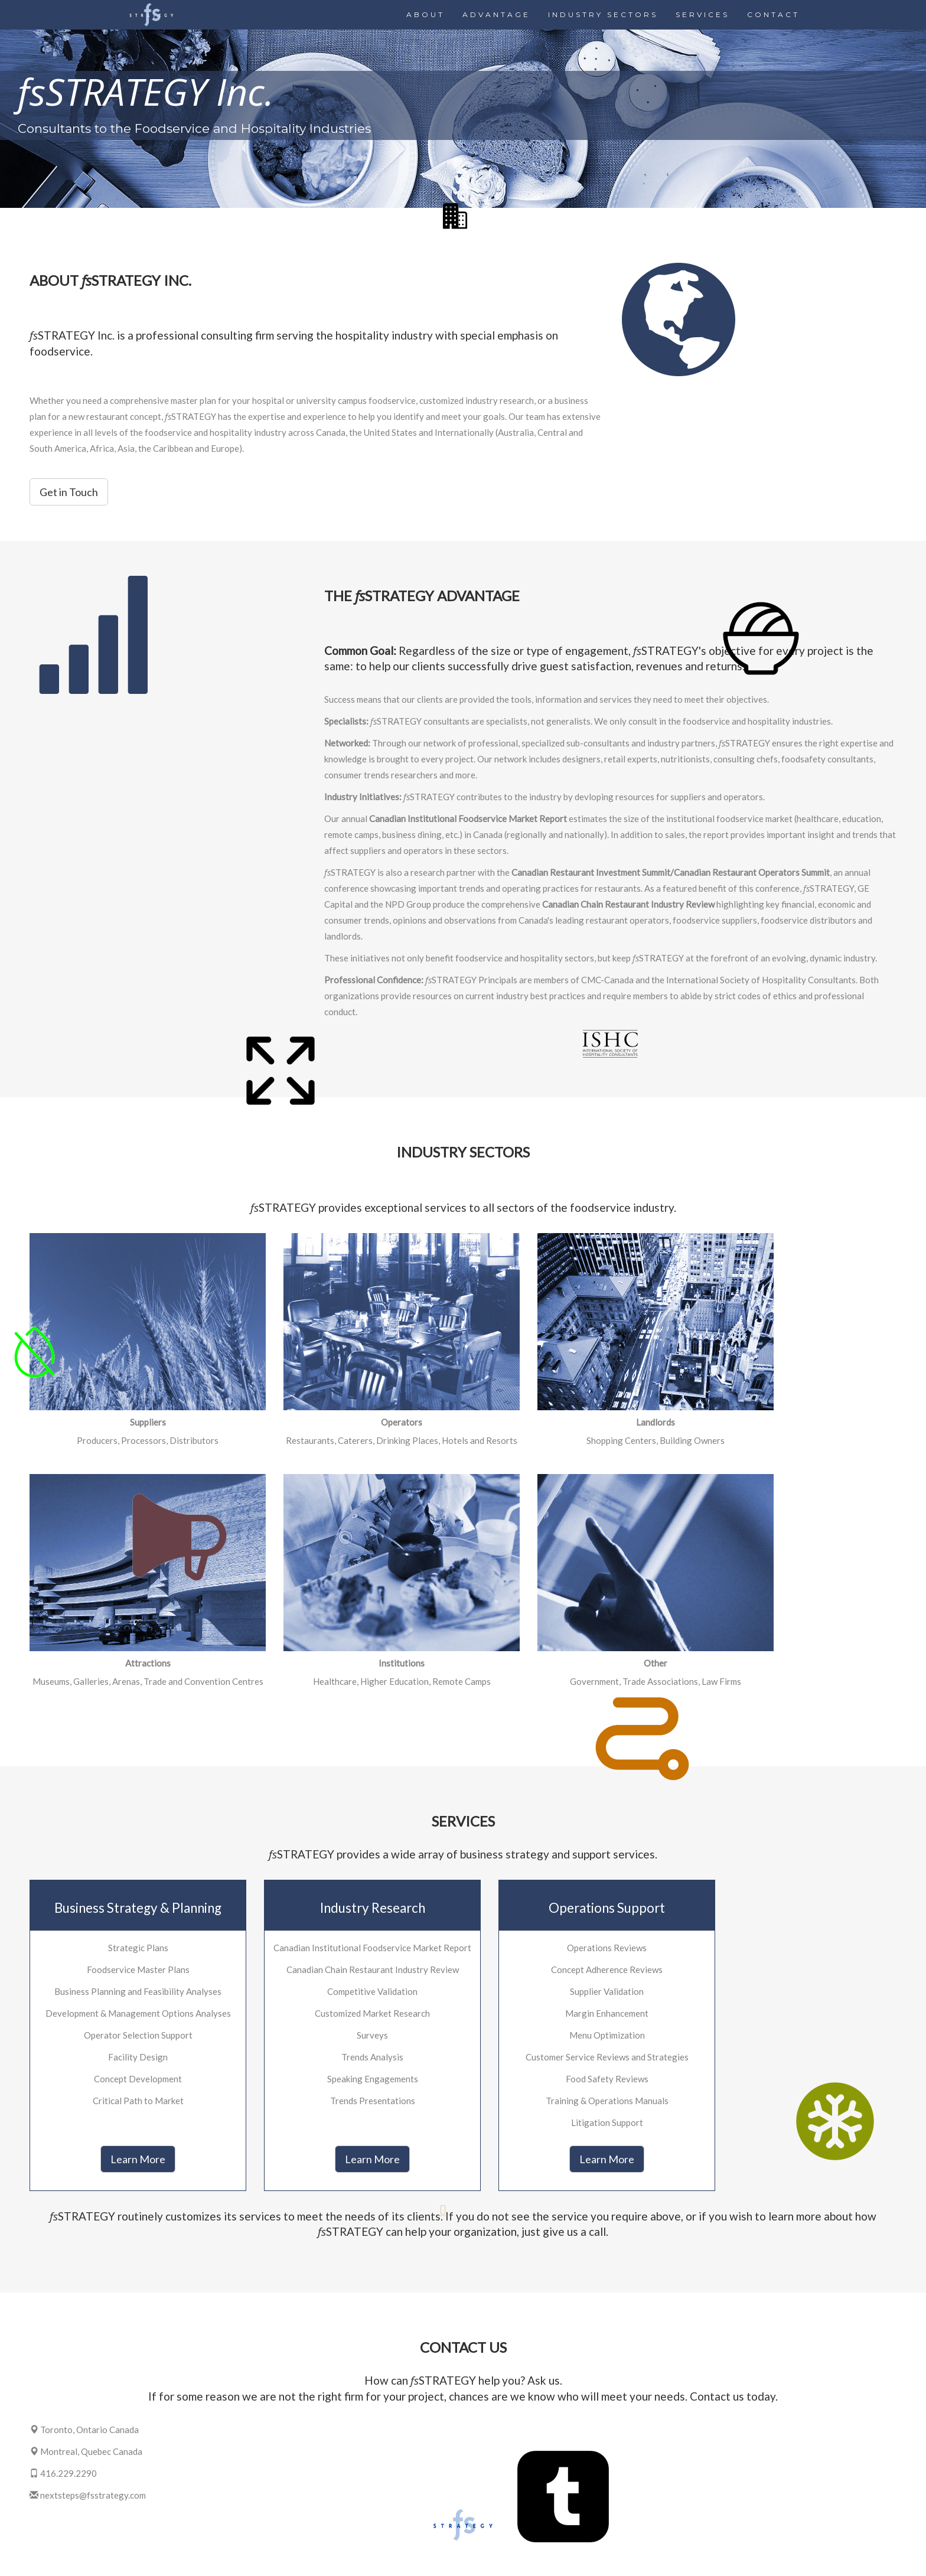  Describe the element at coordinates (642, 1733) in the screenshot. I see `view or edit a route path` at that location.